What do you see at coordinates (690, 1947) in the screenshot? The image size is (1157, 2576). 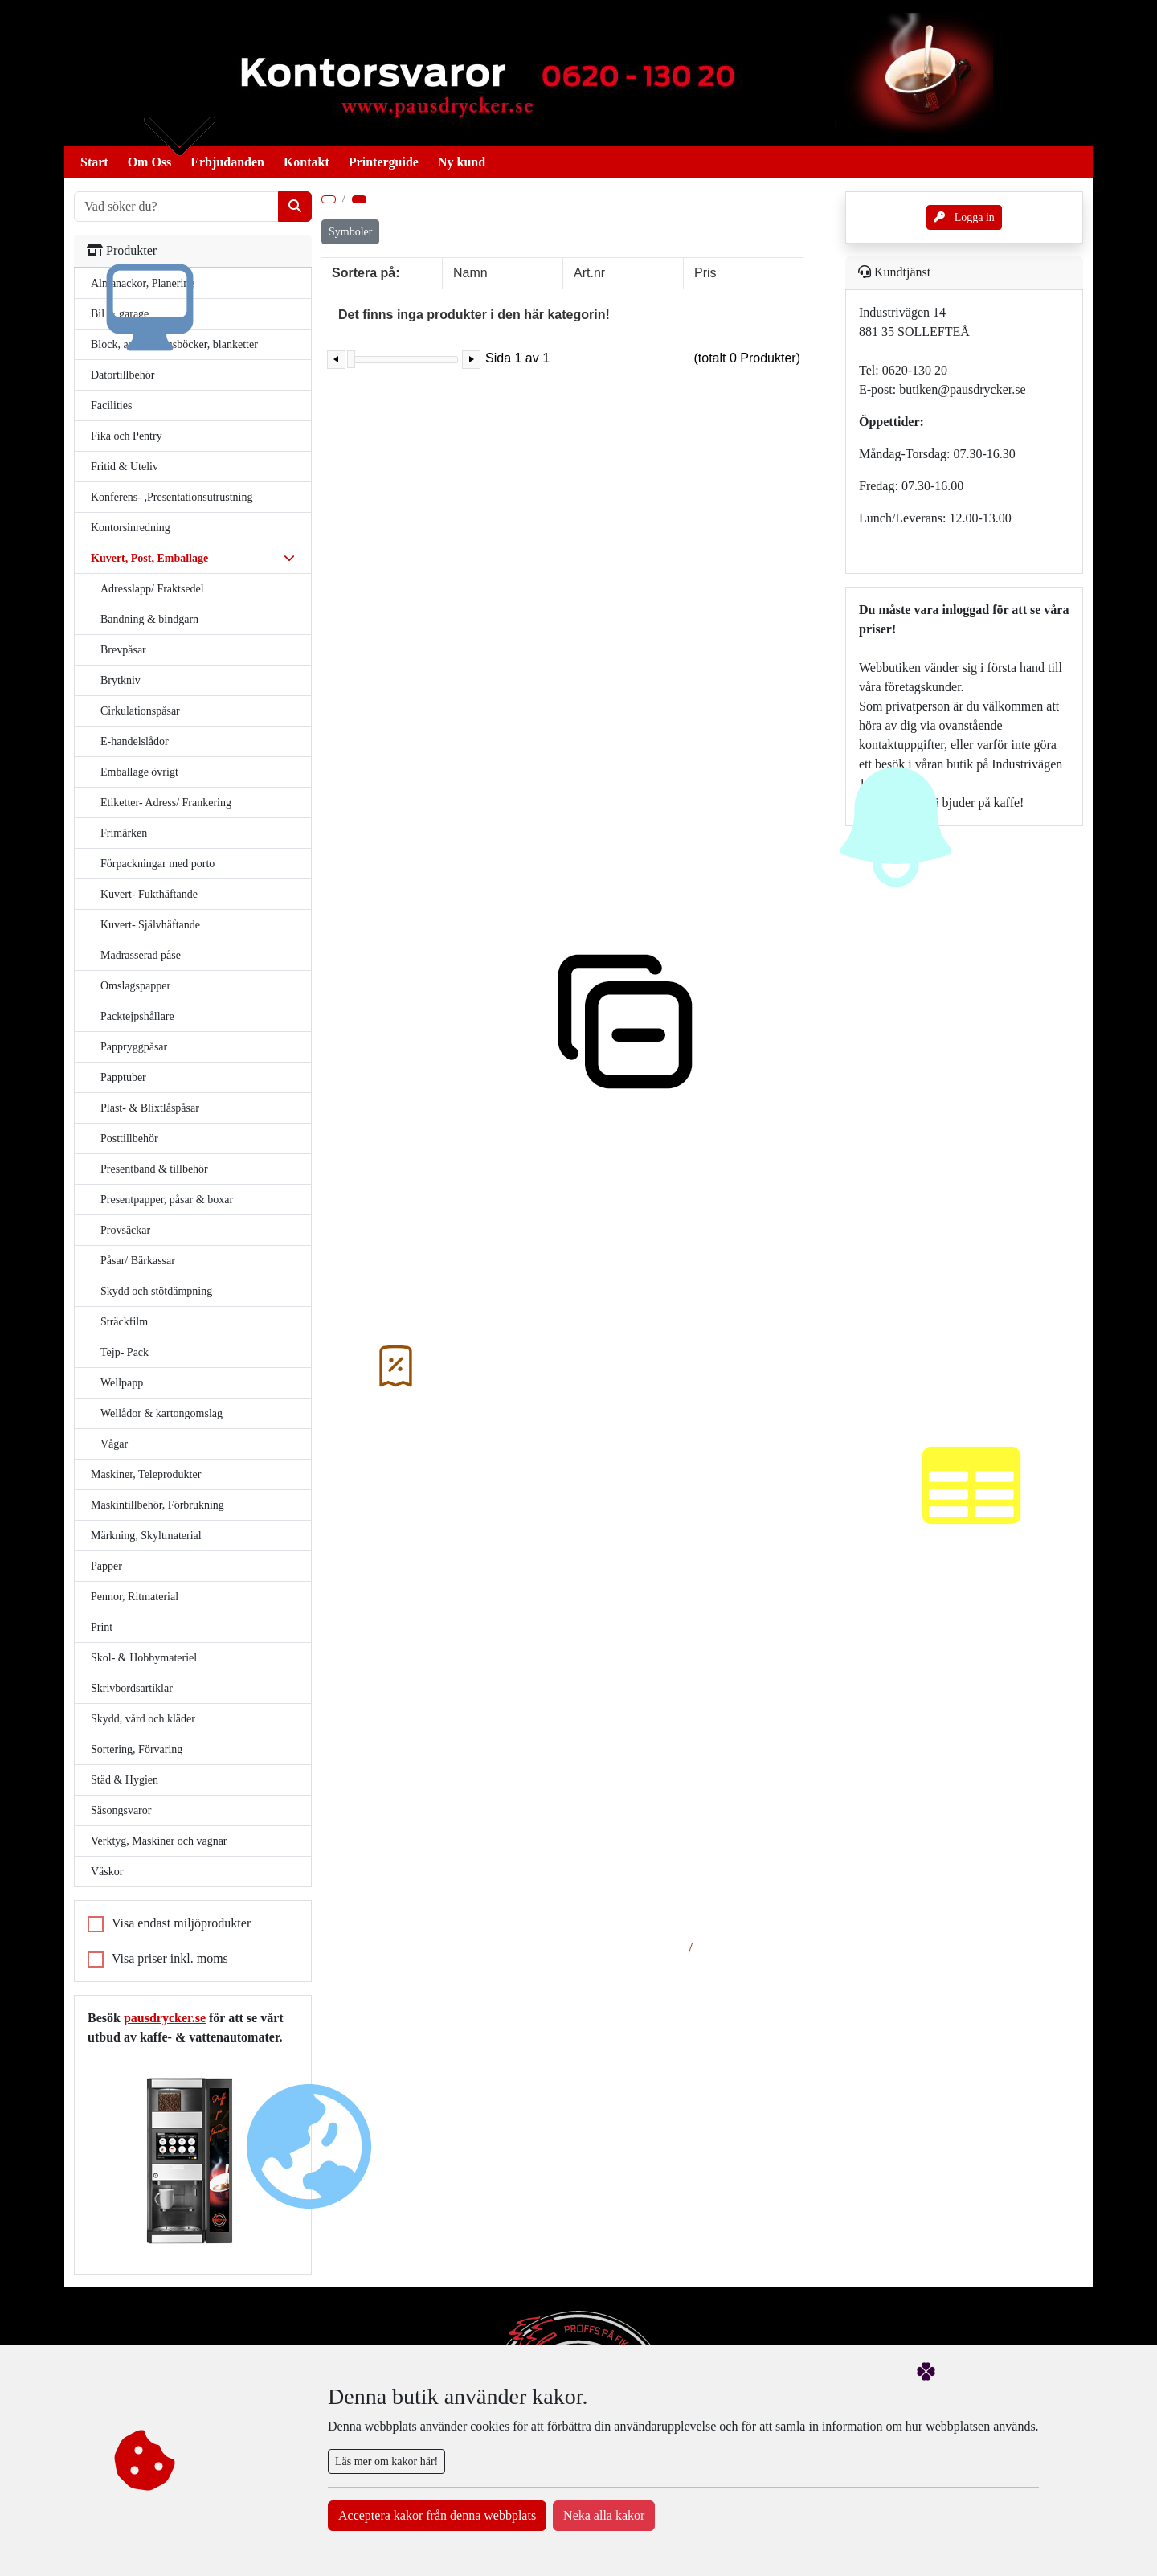 I see `indicates a disabled or unavailable feature` at bounding box center [690, 1947].